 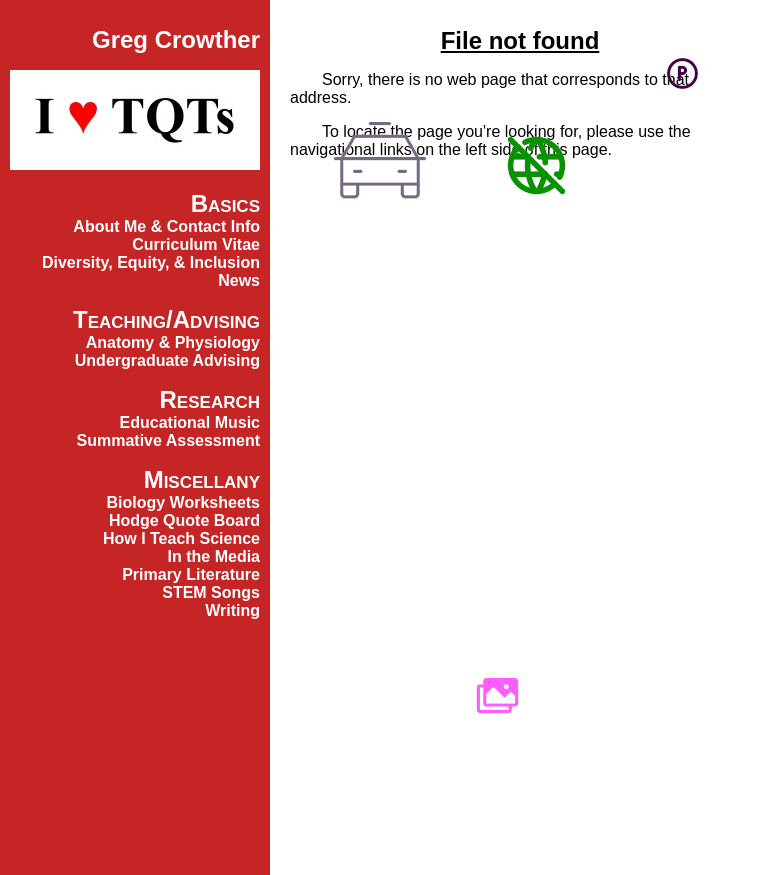 What do you see at coordinates (536, 165) in the screenshot?
I see `disable internet or web access` at bounding box center [536, 165].